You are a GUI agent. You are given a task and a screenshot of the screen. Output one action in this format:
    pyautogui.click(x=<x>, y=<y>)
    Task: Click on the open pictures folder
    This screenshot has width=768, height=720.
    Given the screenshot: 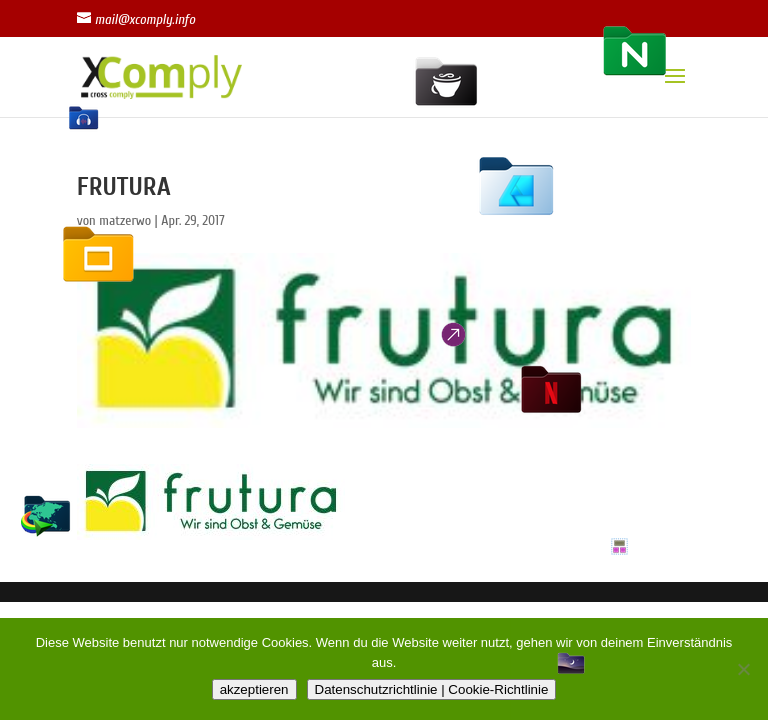 What is the action you would take?
    pyautogui.click(x=571, y=664)
    